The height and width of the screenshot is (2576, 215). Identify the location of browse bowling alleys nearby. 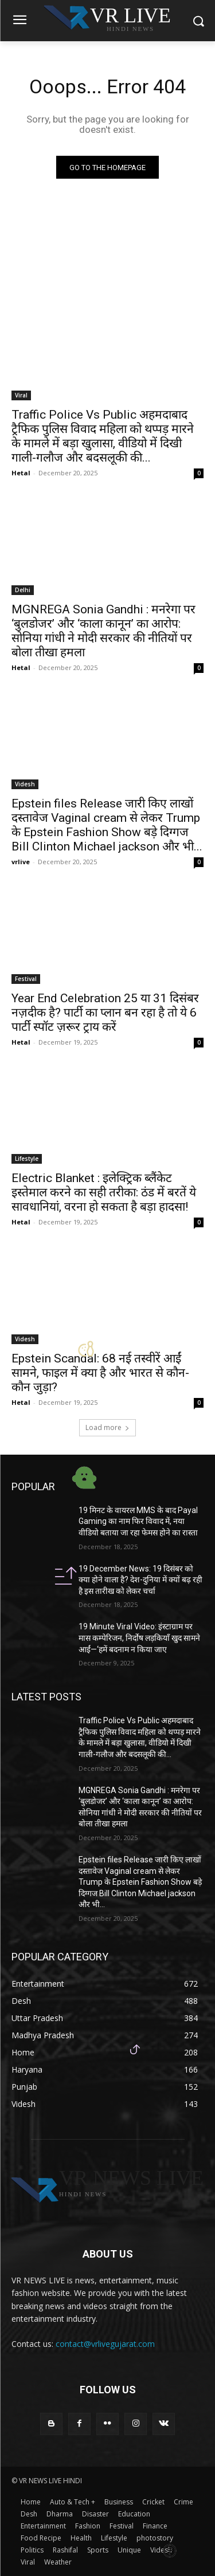
(86, 1349).